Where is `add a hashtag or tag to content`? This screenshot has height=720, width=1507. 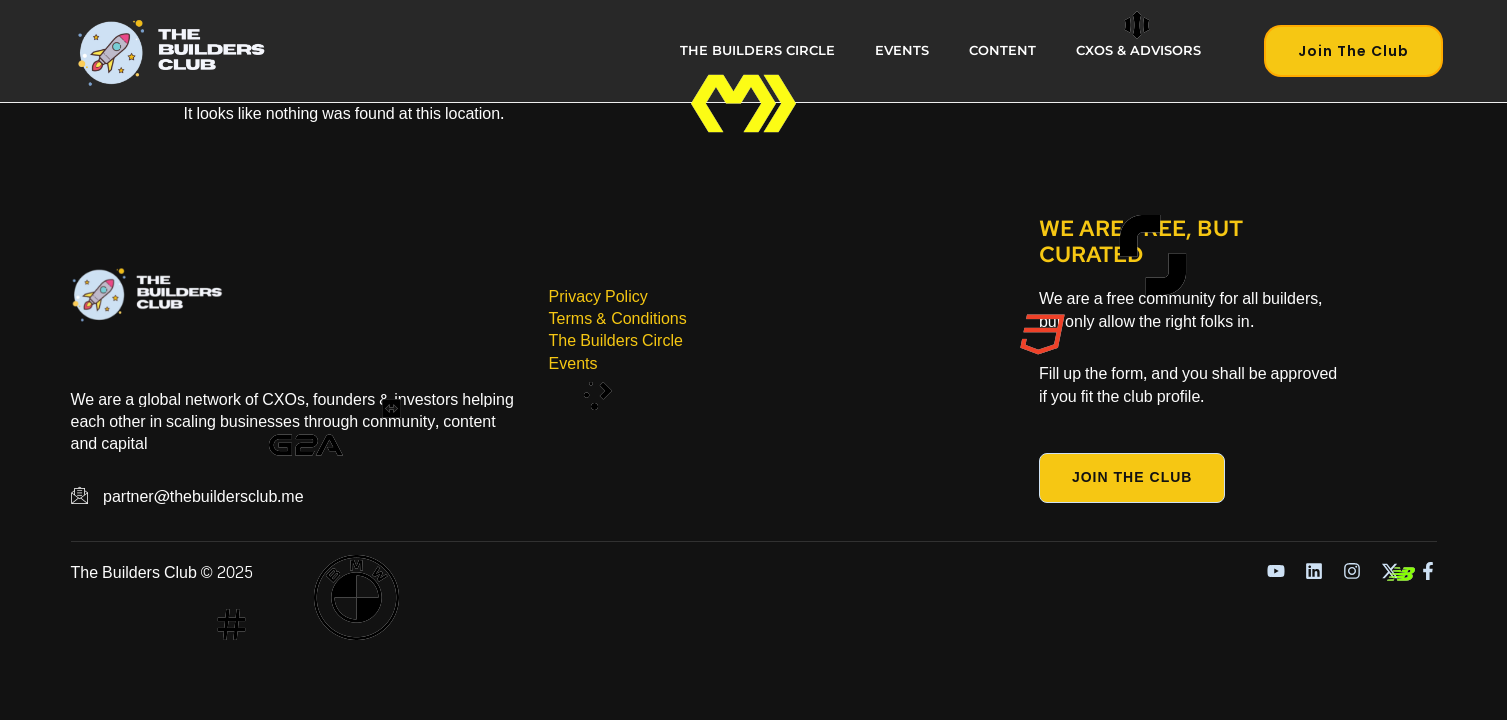 add a hashtag or tag to content is located at coordinates (231, 624).